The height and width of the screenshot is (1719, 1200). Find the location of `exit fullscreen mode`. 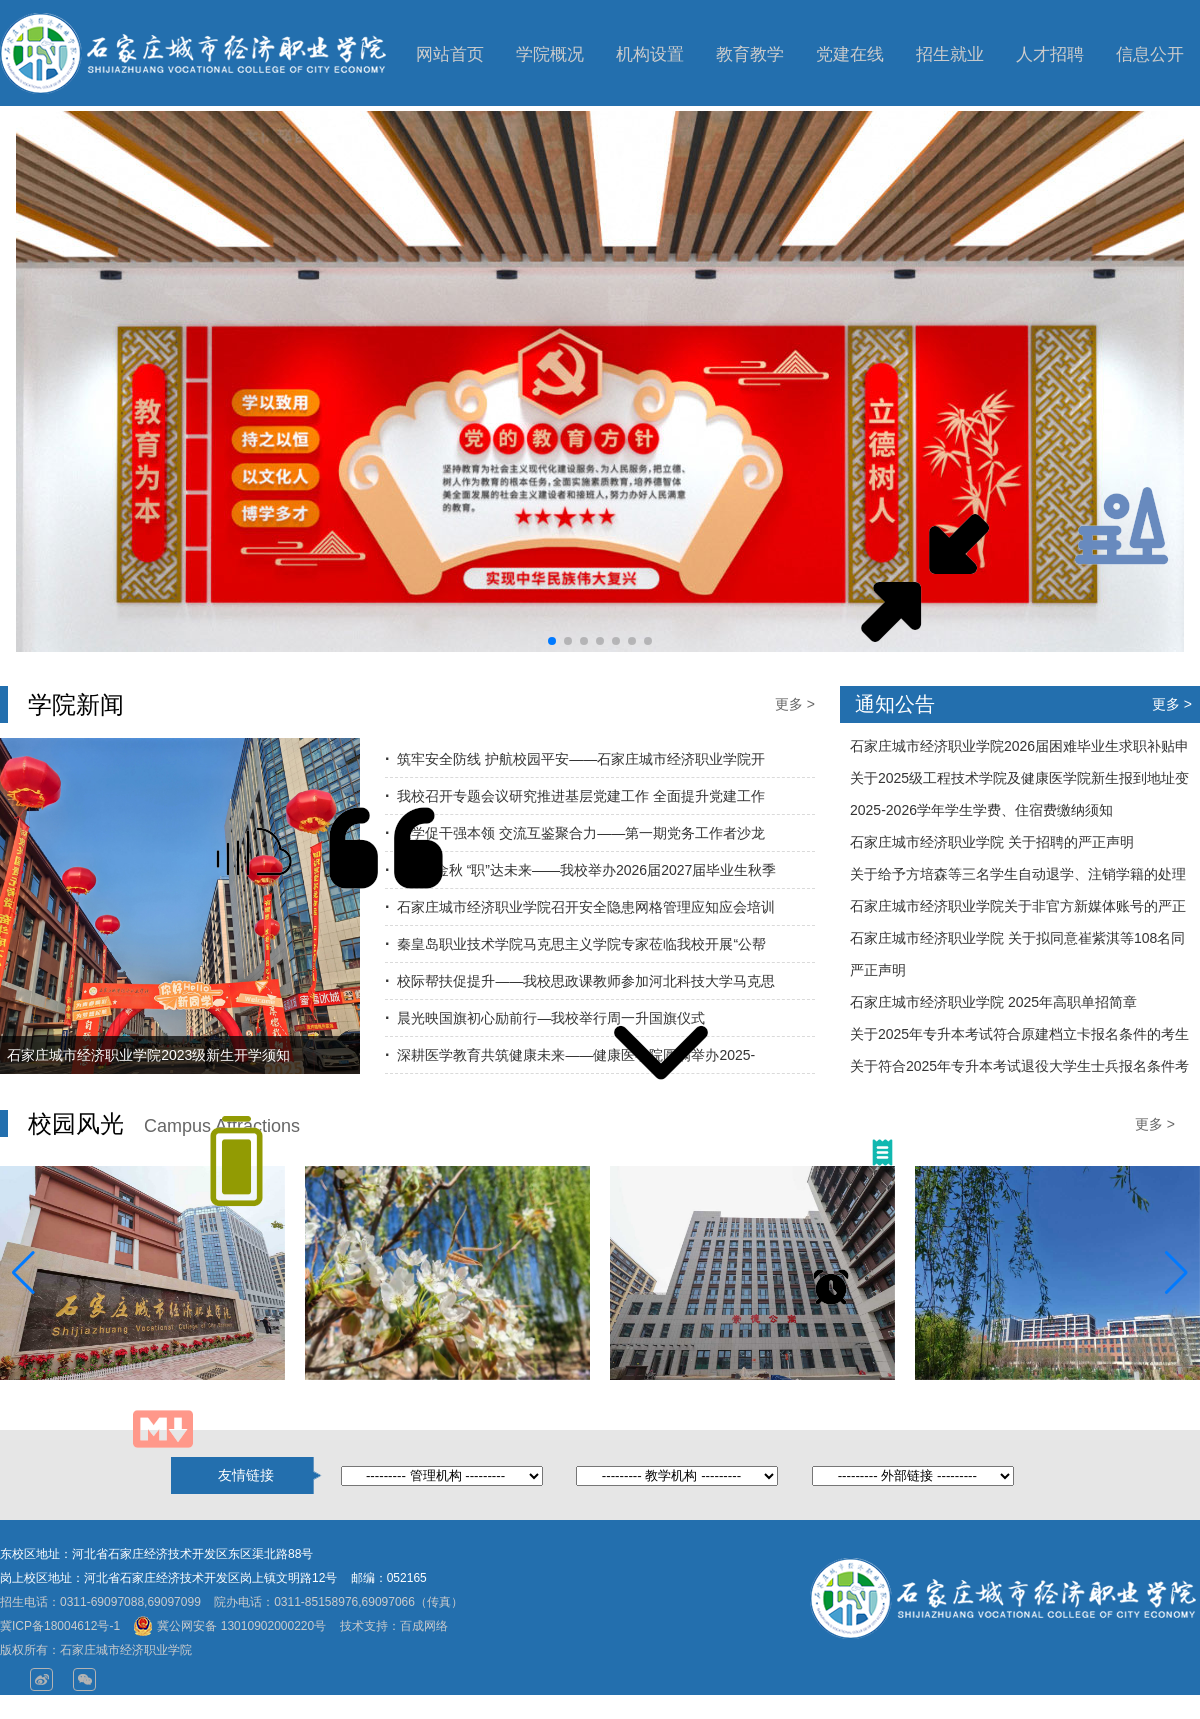

exit fullscreen mode is located at coordinates (925, 578).